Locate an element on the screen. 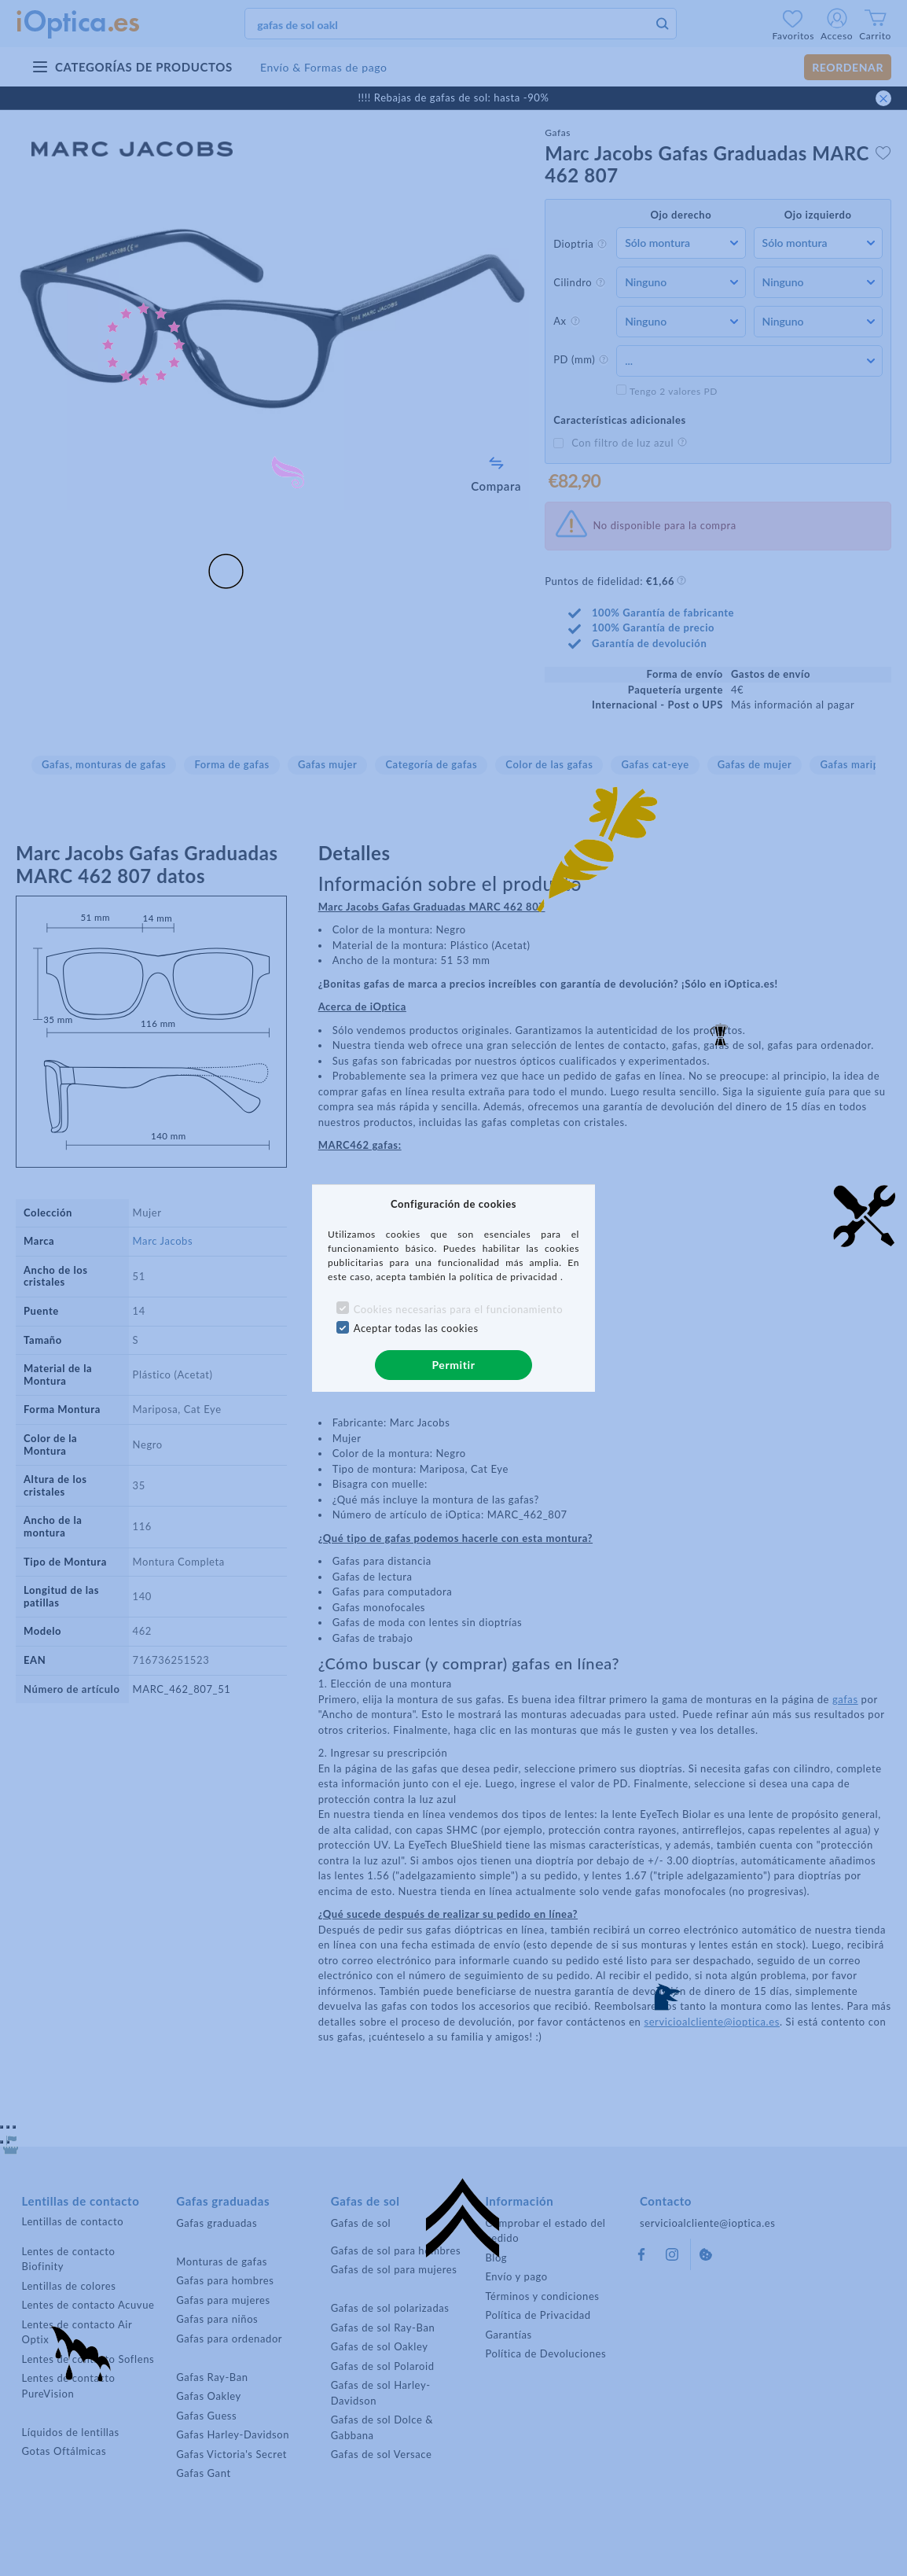 This screenshot has width=907, height=2576. access settings or configuration options is located at coordinates (864, 1216).